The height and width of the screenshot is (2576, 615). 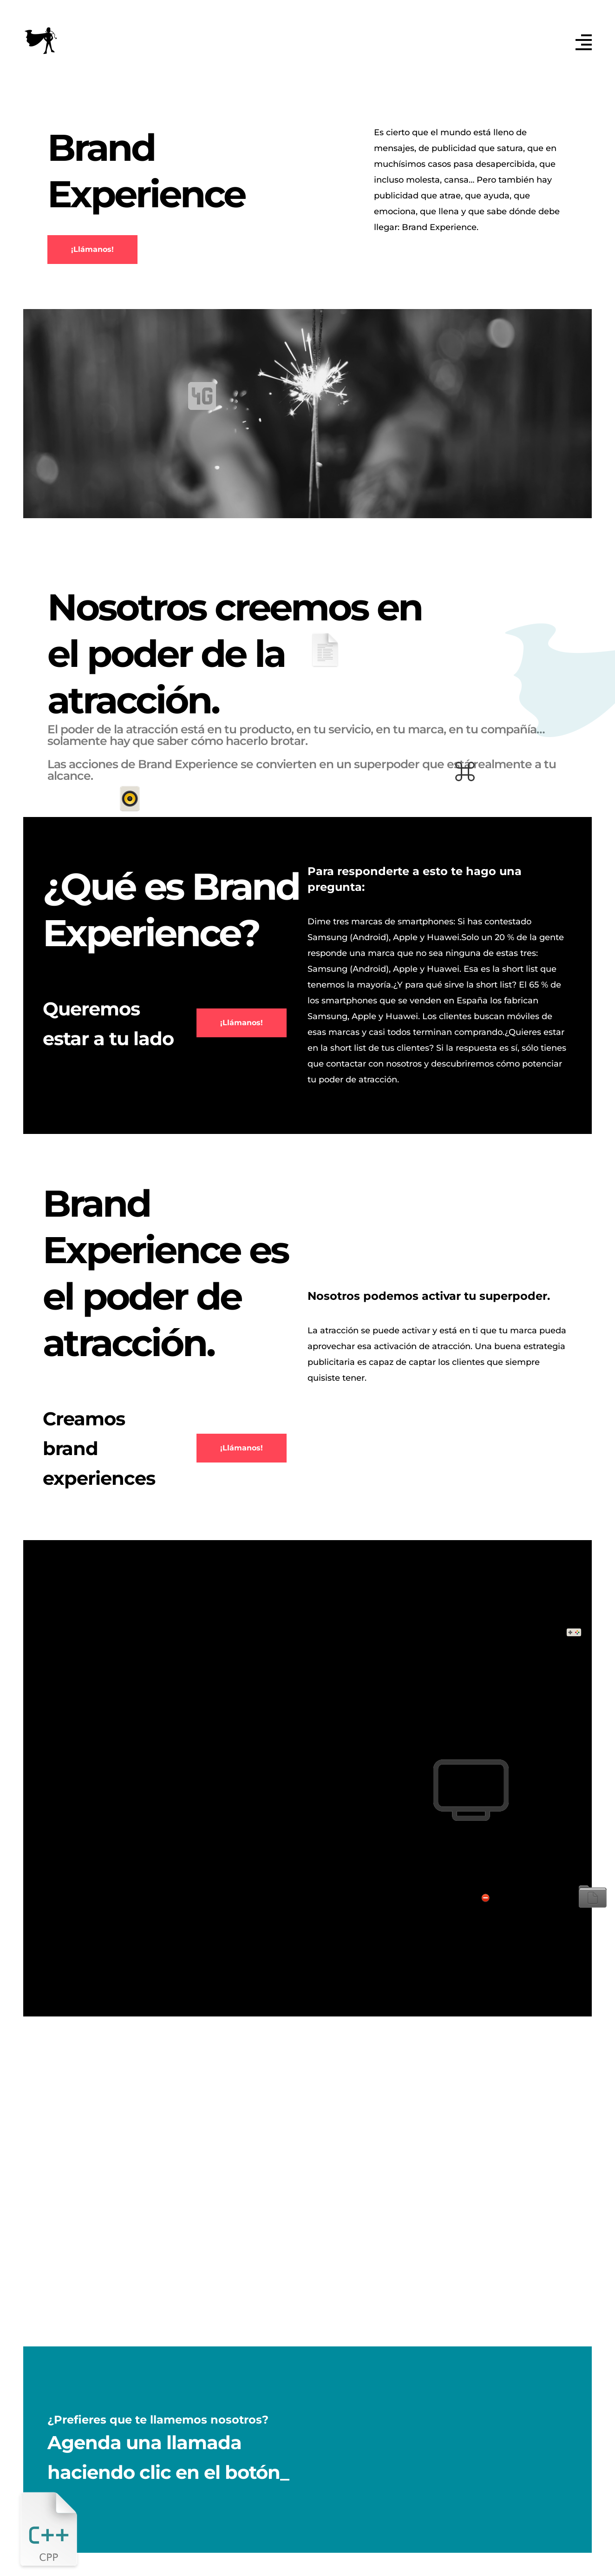 I want to click on a C++ source code file, so click(x=49, y=2530).